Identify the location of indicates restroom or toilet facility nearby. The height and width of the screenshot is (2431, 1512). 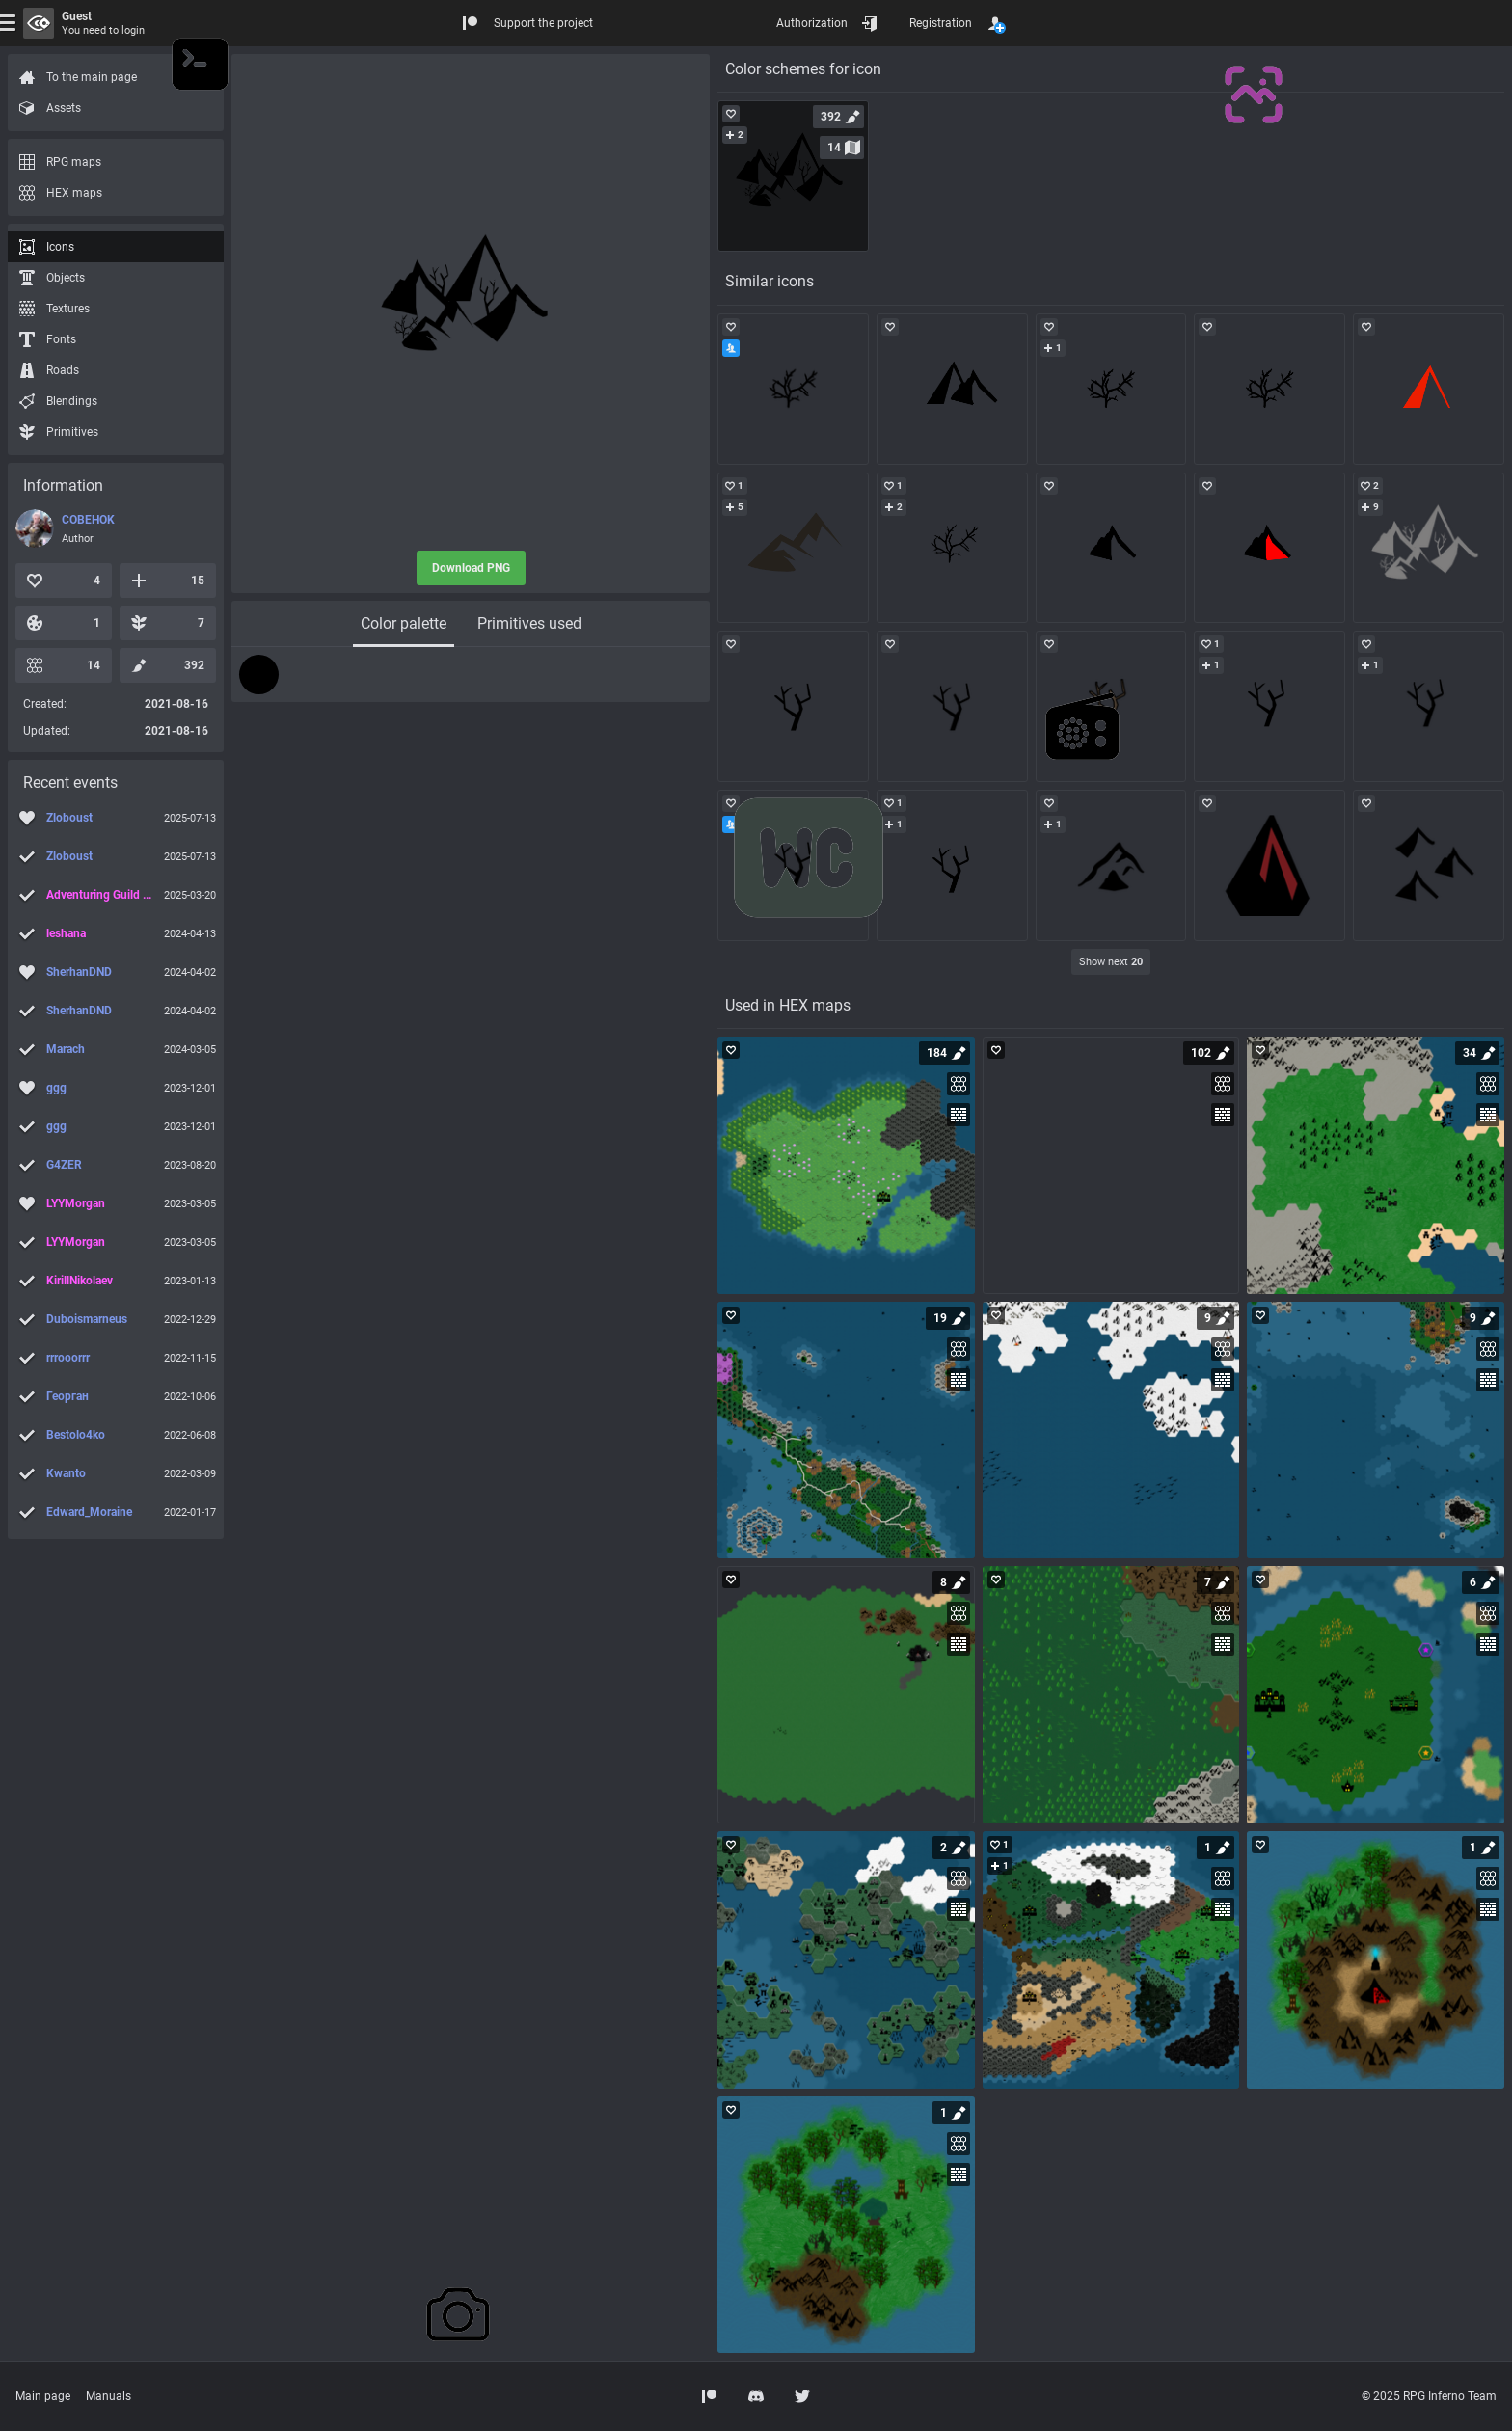
(808, 857).